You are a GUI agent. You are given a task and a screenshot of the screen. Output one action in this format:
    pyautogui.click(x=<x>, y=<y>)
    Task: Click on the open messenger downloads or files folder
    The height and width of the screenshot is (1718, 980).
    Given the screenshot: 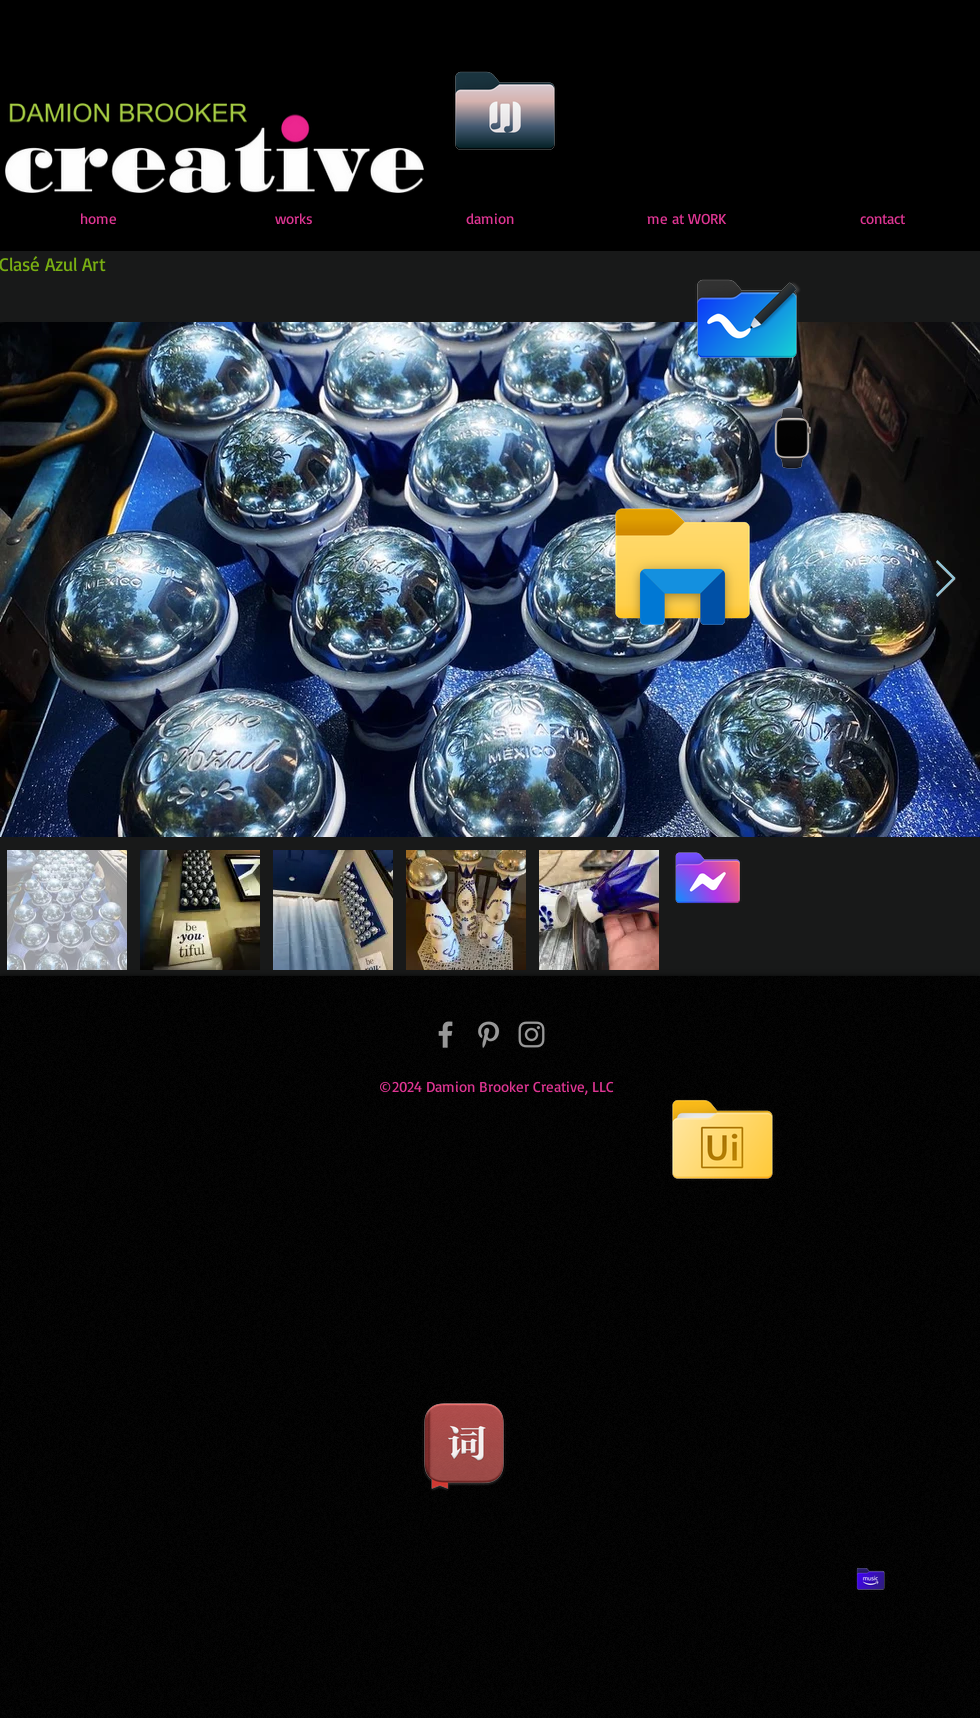 What is the action you would take?
    pyautogui.click(x=707, y=879)
    